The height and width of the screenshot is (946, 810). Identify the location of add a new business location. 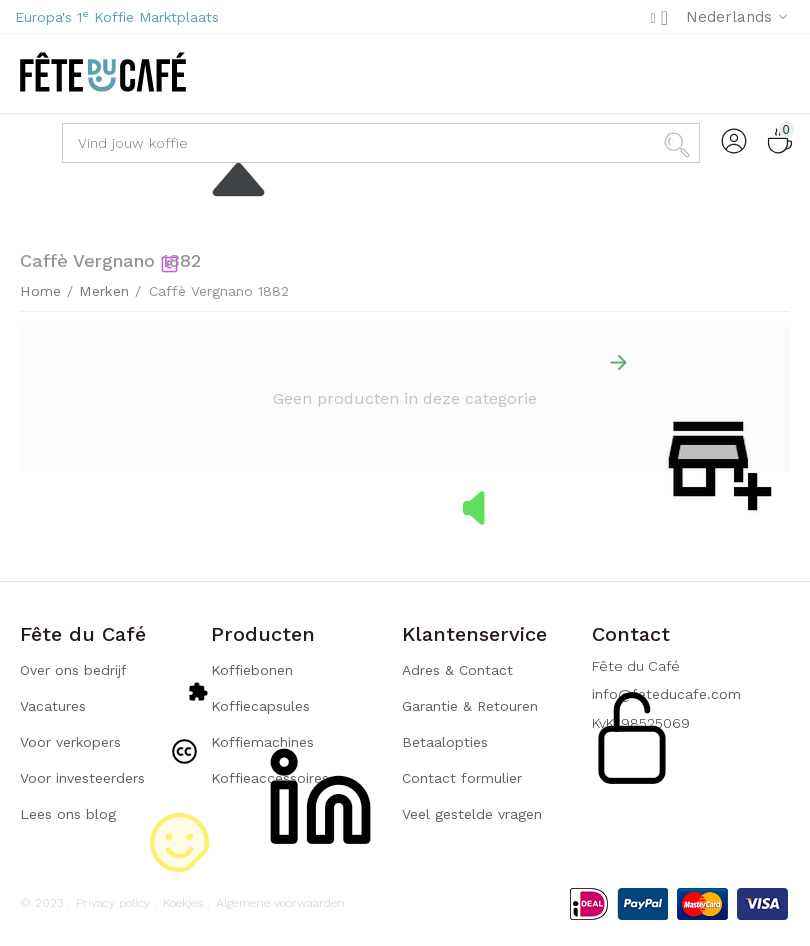
(720, 459).